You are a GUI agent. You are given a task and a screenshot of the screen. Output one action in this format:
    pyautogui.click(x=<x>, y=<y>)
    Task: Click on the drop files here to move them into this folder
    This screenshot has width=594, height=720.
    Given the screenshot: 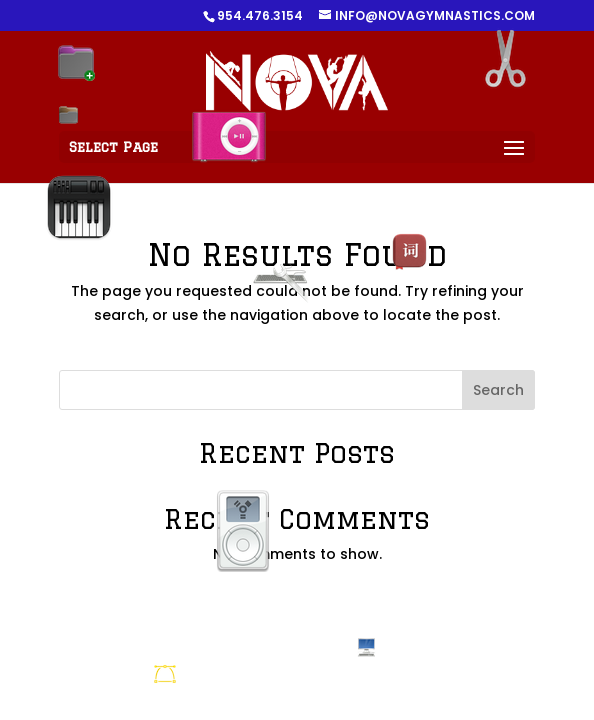 What is the action you would take?
    pyautogui.click(x=68, y=114)
    